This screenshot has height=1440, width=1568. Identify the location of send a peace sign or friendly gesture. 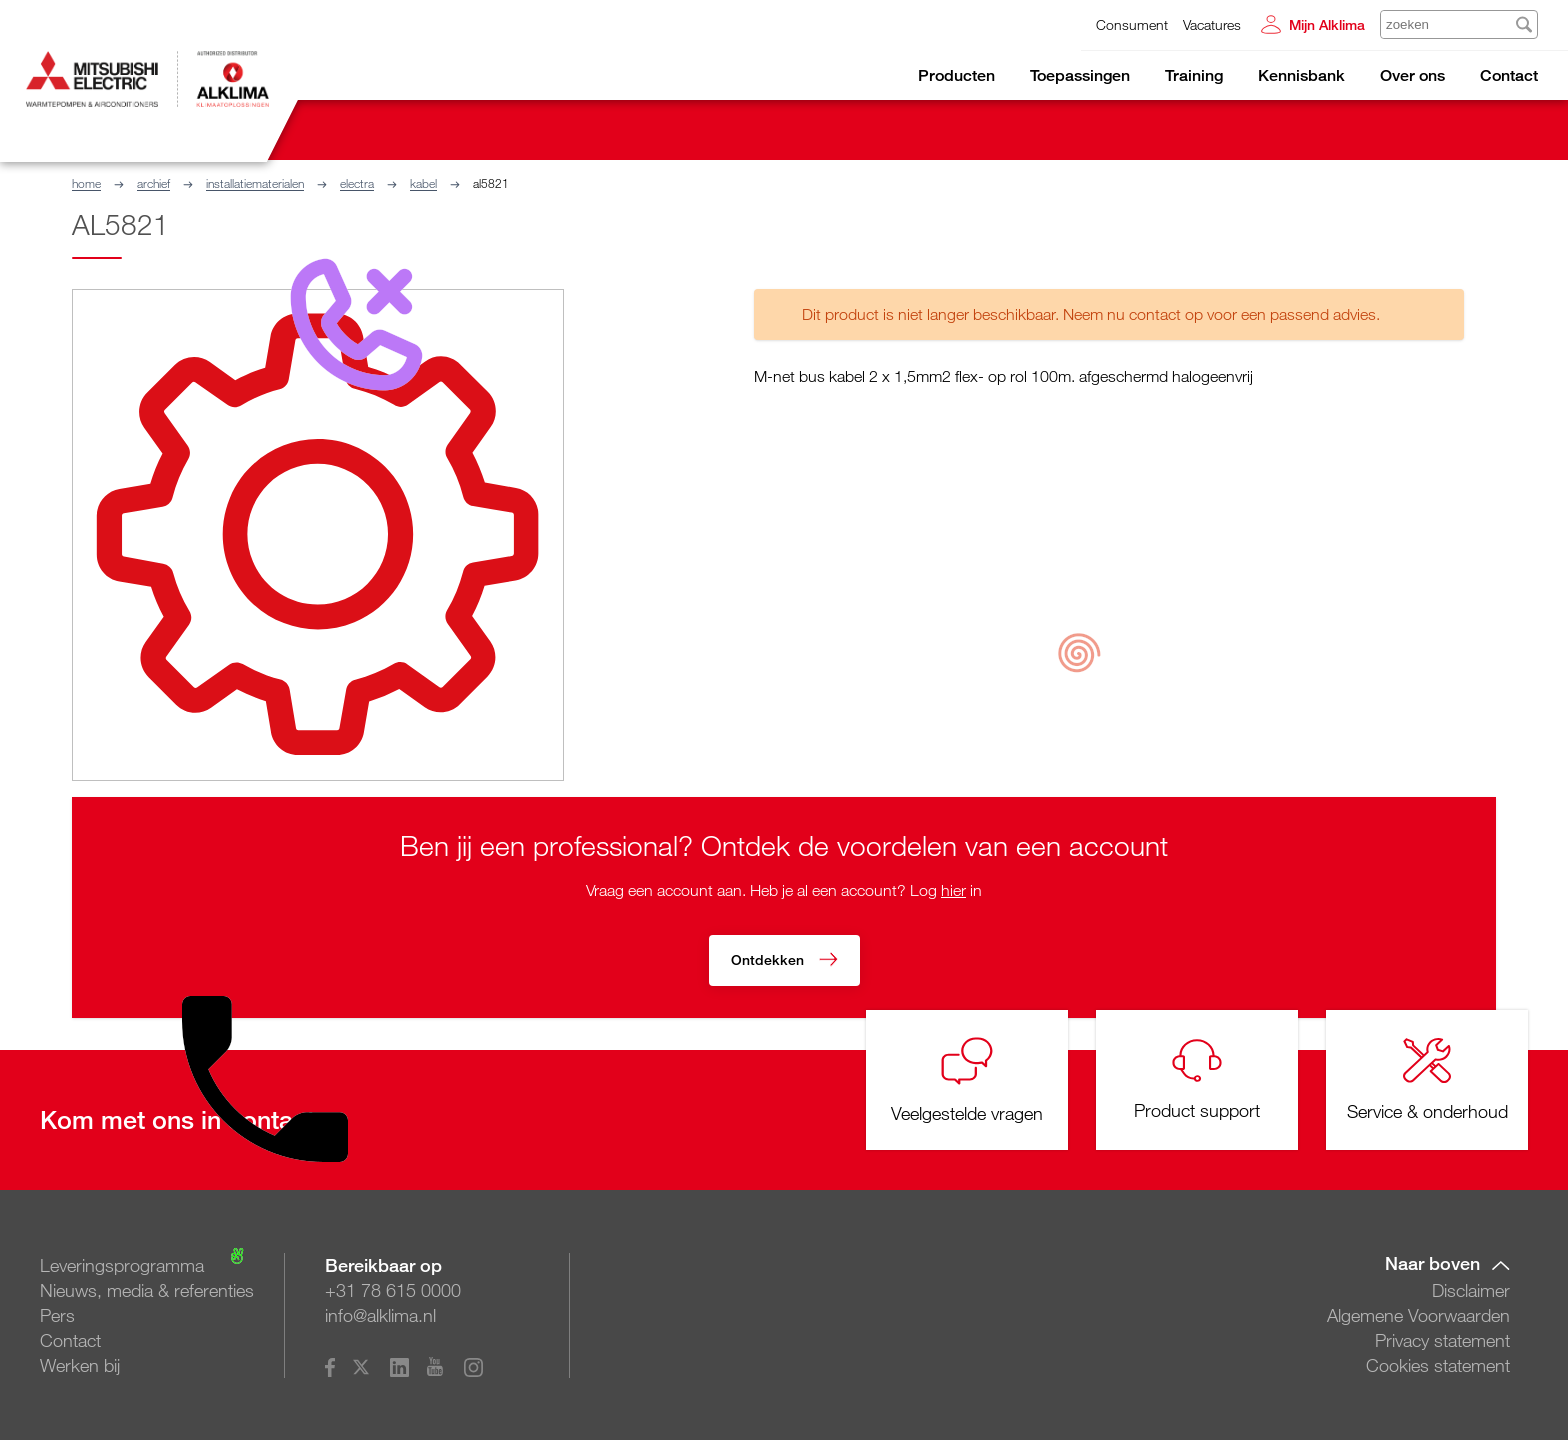
(237, 1256).